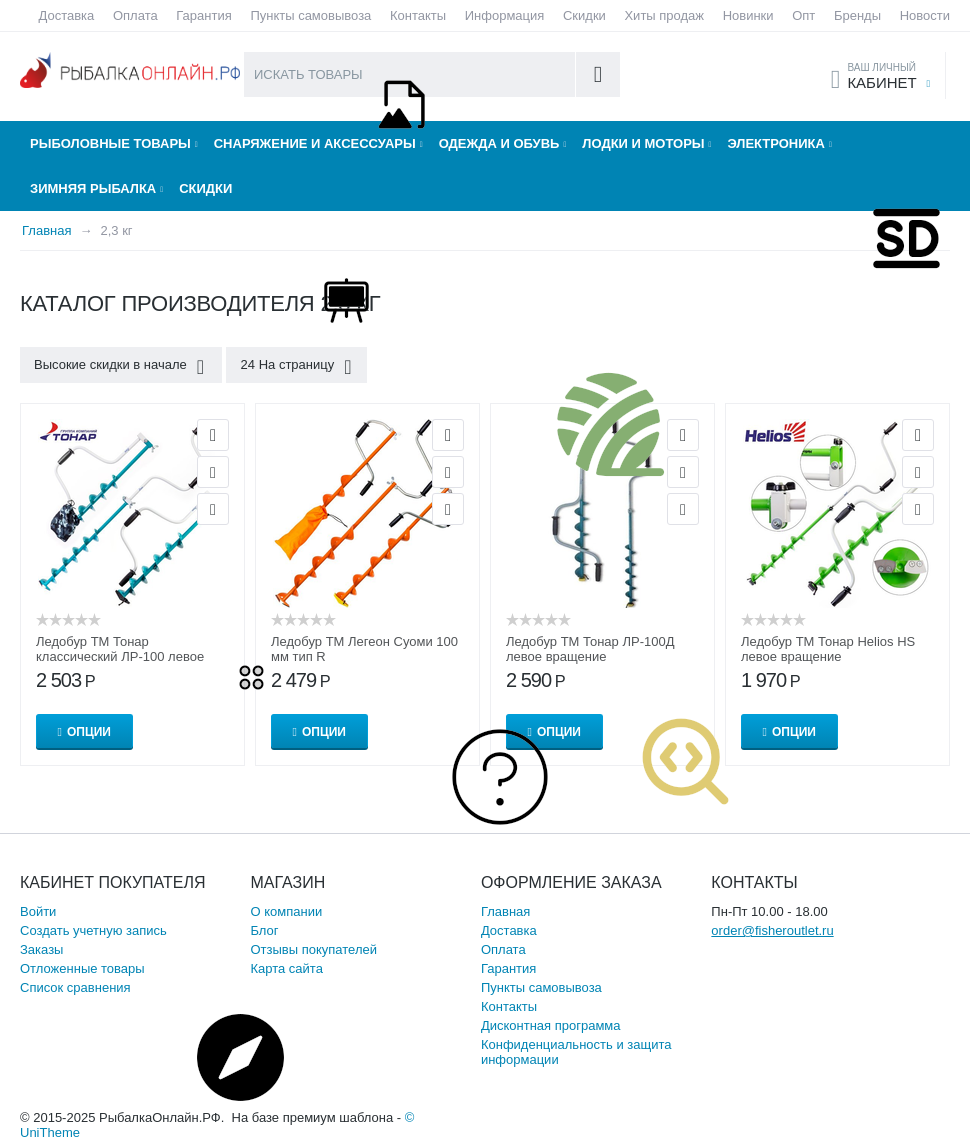  I want to click on open presentation mode, so click(346, 300).